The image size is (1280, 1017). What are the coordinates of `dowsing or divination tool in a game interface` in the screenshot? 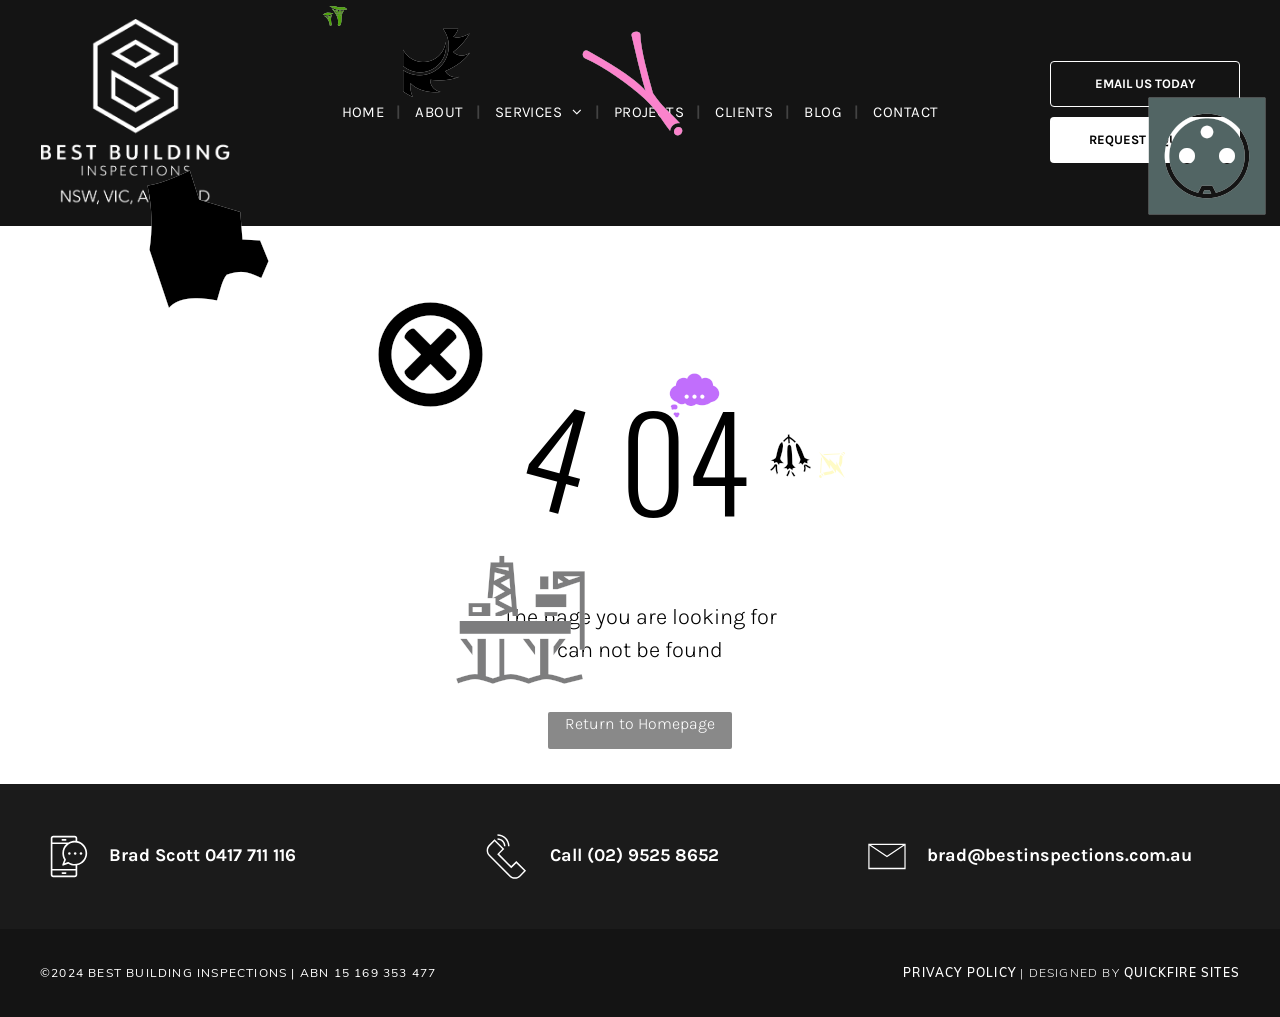 It's located at (632, 83).